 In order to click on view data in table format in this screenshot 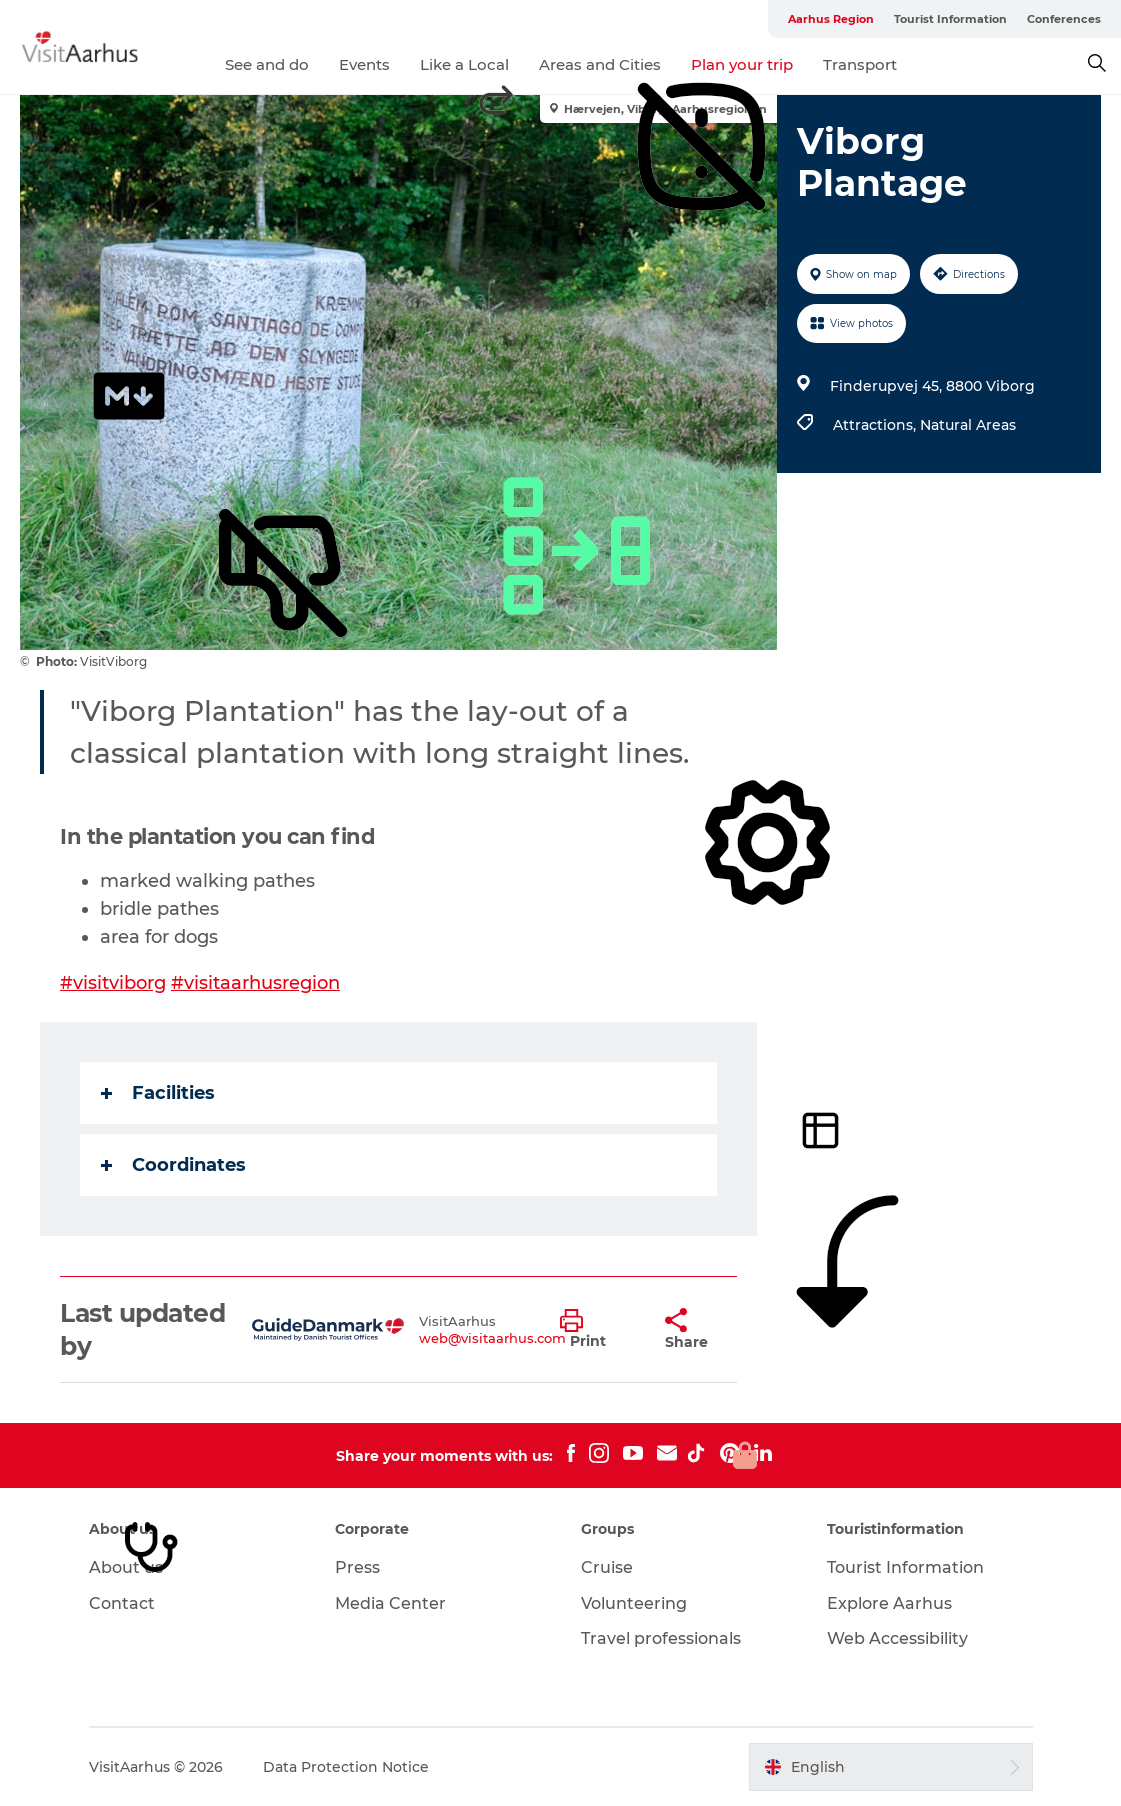, I will do `click(820, 1130)`.